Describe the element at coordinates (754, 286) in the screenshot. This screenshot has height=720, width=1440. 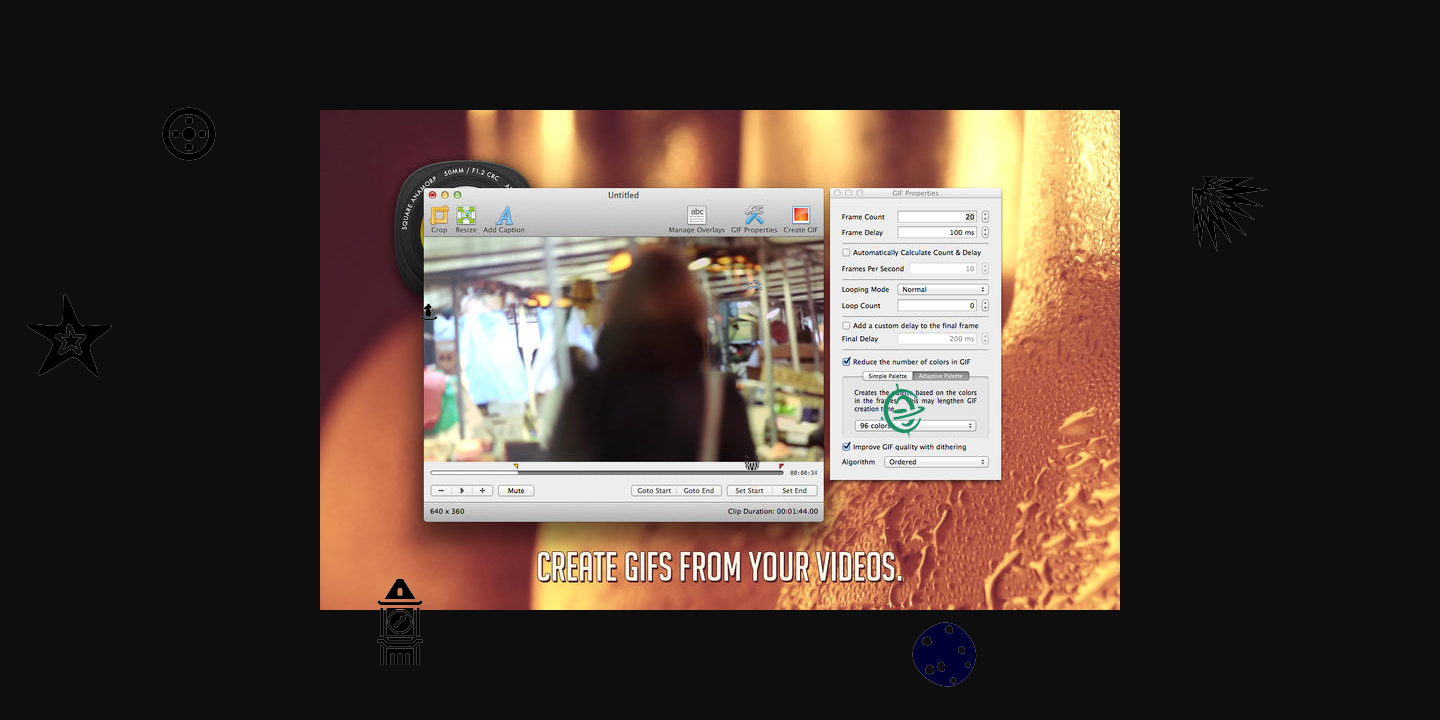
I see `explore Venice or Italian landmarks` at that location.